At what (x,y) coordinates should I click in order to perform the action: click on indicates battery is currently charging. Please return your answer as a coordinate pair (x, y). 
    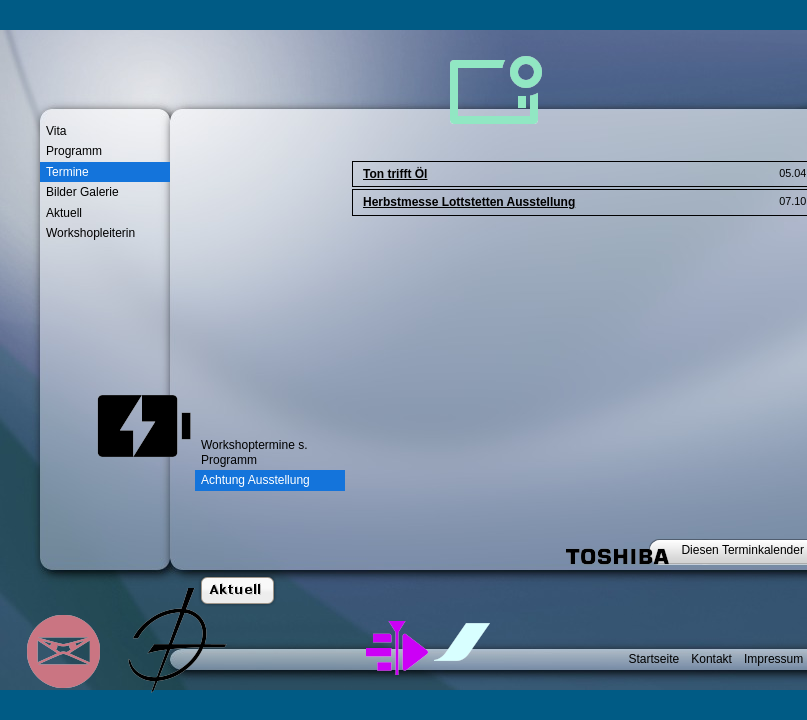
    Looking at the image, I should click on (142, 426).